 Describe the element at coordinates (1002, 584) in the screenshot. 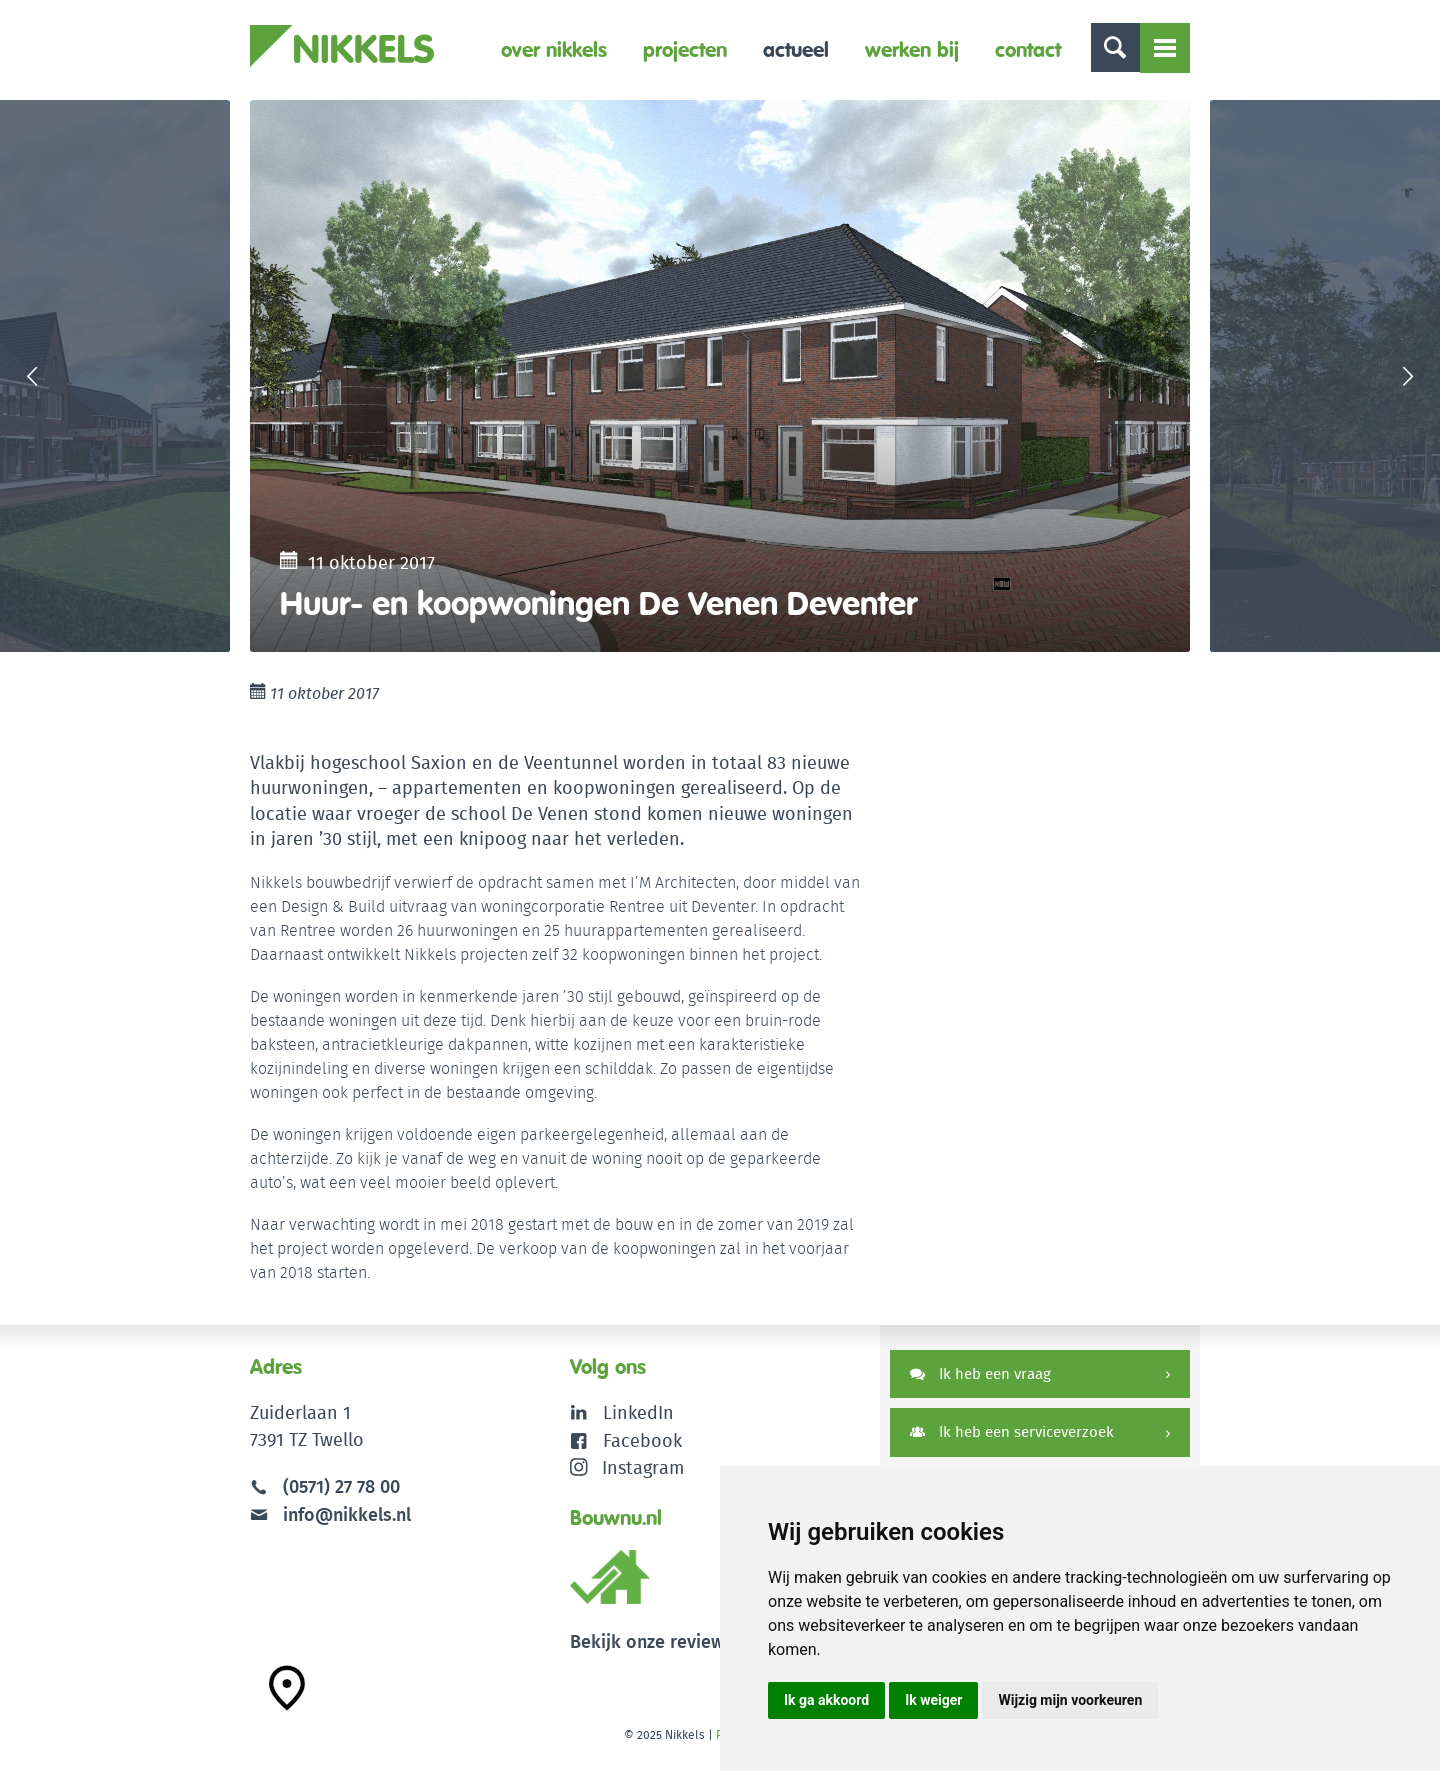

I see `indicates new content or recently added items` at that location.